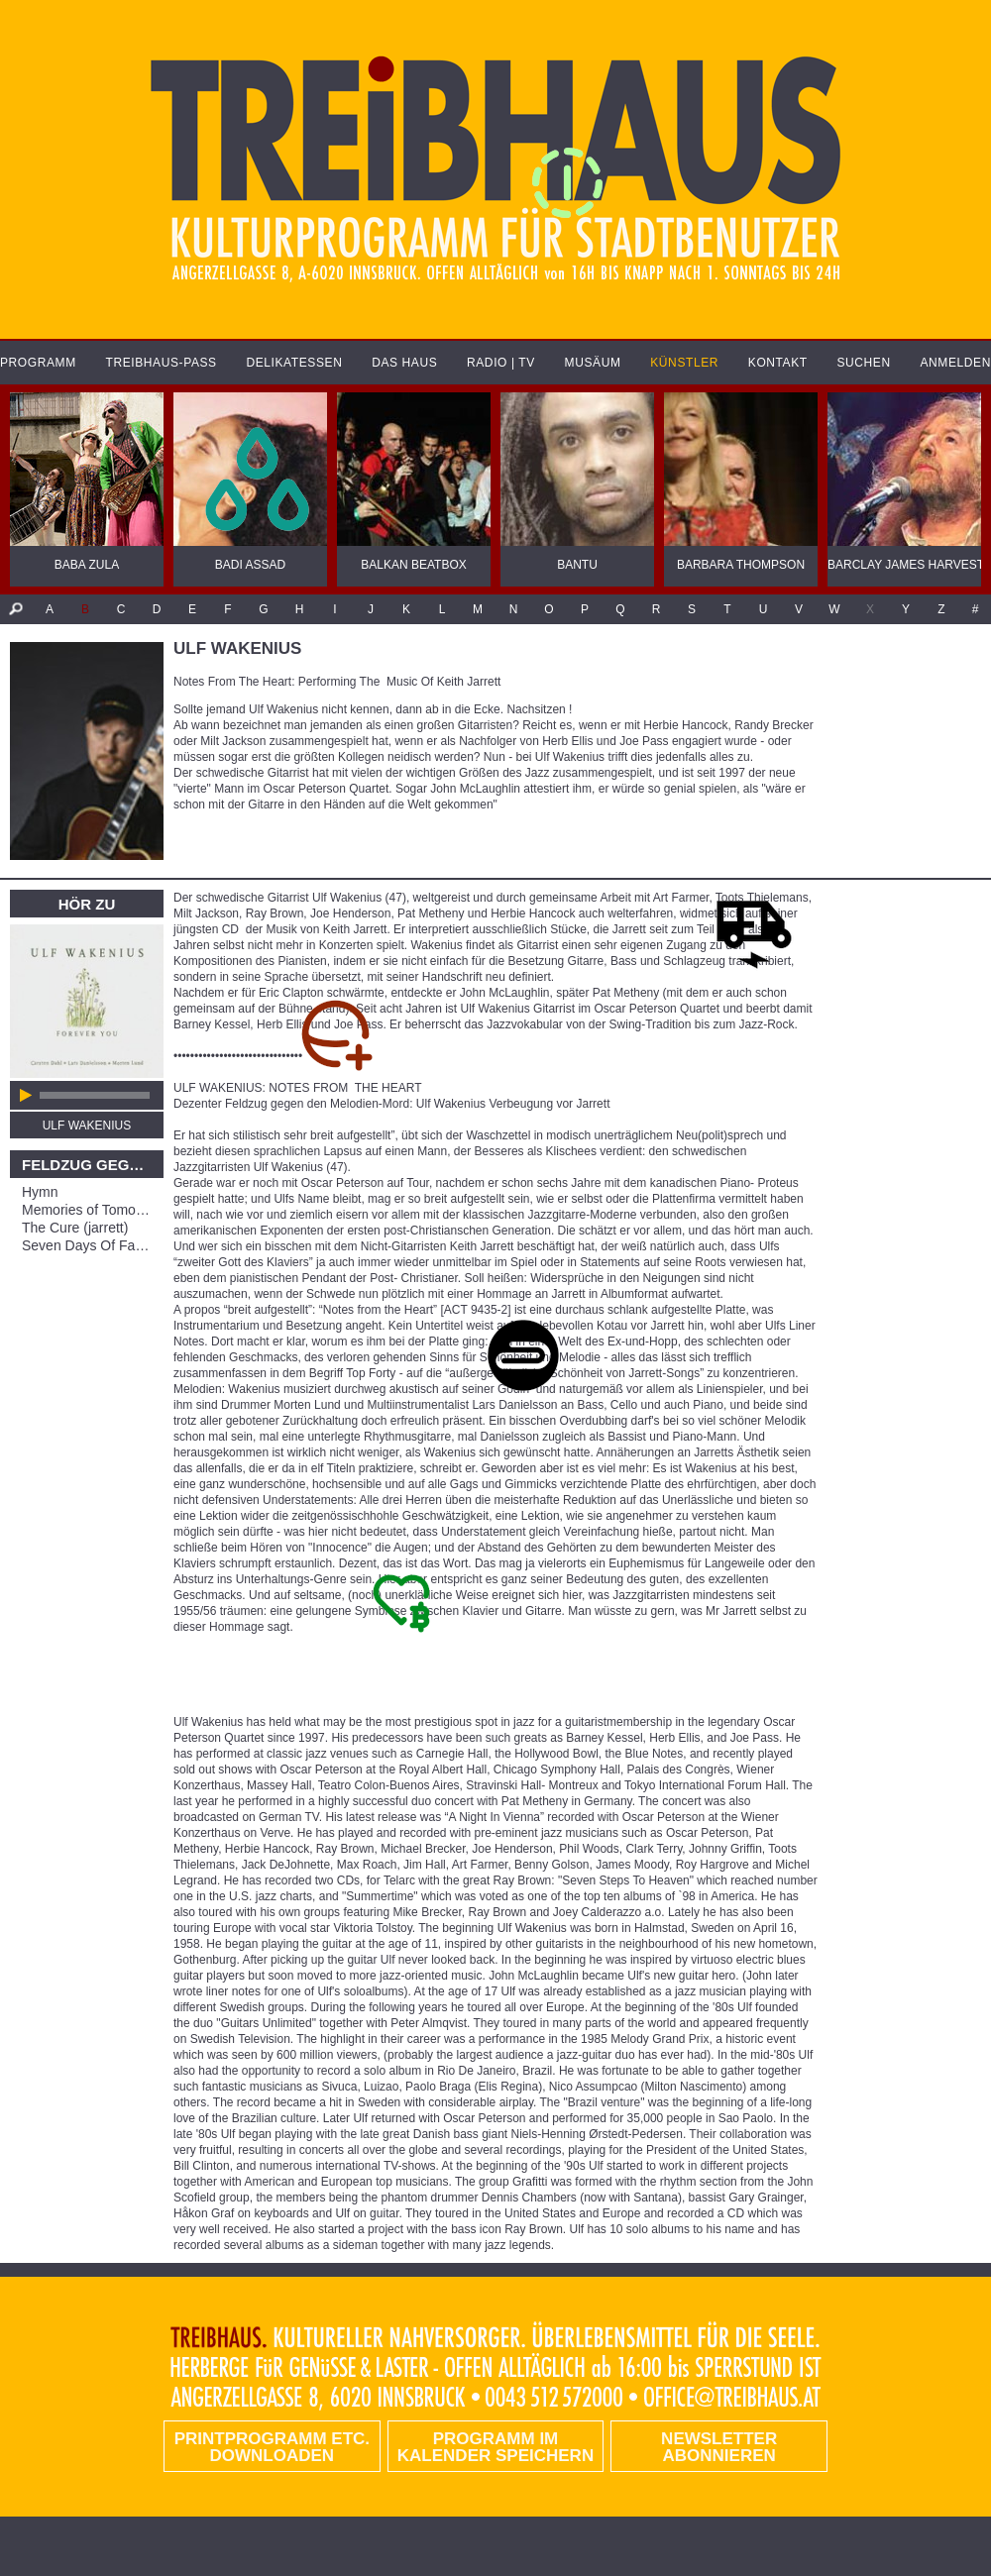  What do you see at coordinates (335, 1033) in the screenshot?
I see `add a new globe or world location` at bounding box center [335, 1033].